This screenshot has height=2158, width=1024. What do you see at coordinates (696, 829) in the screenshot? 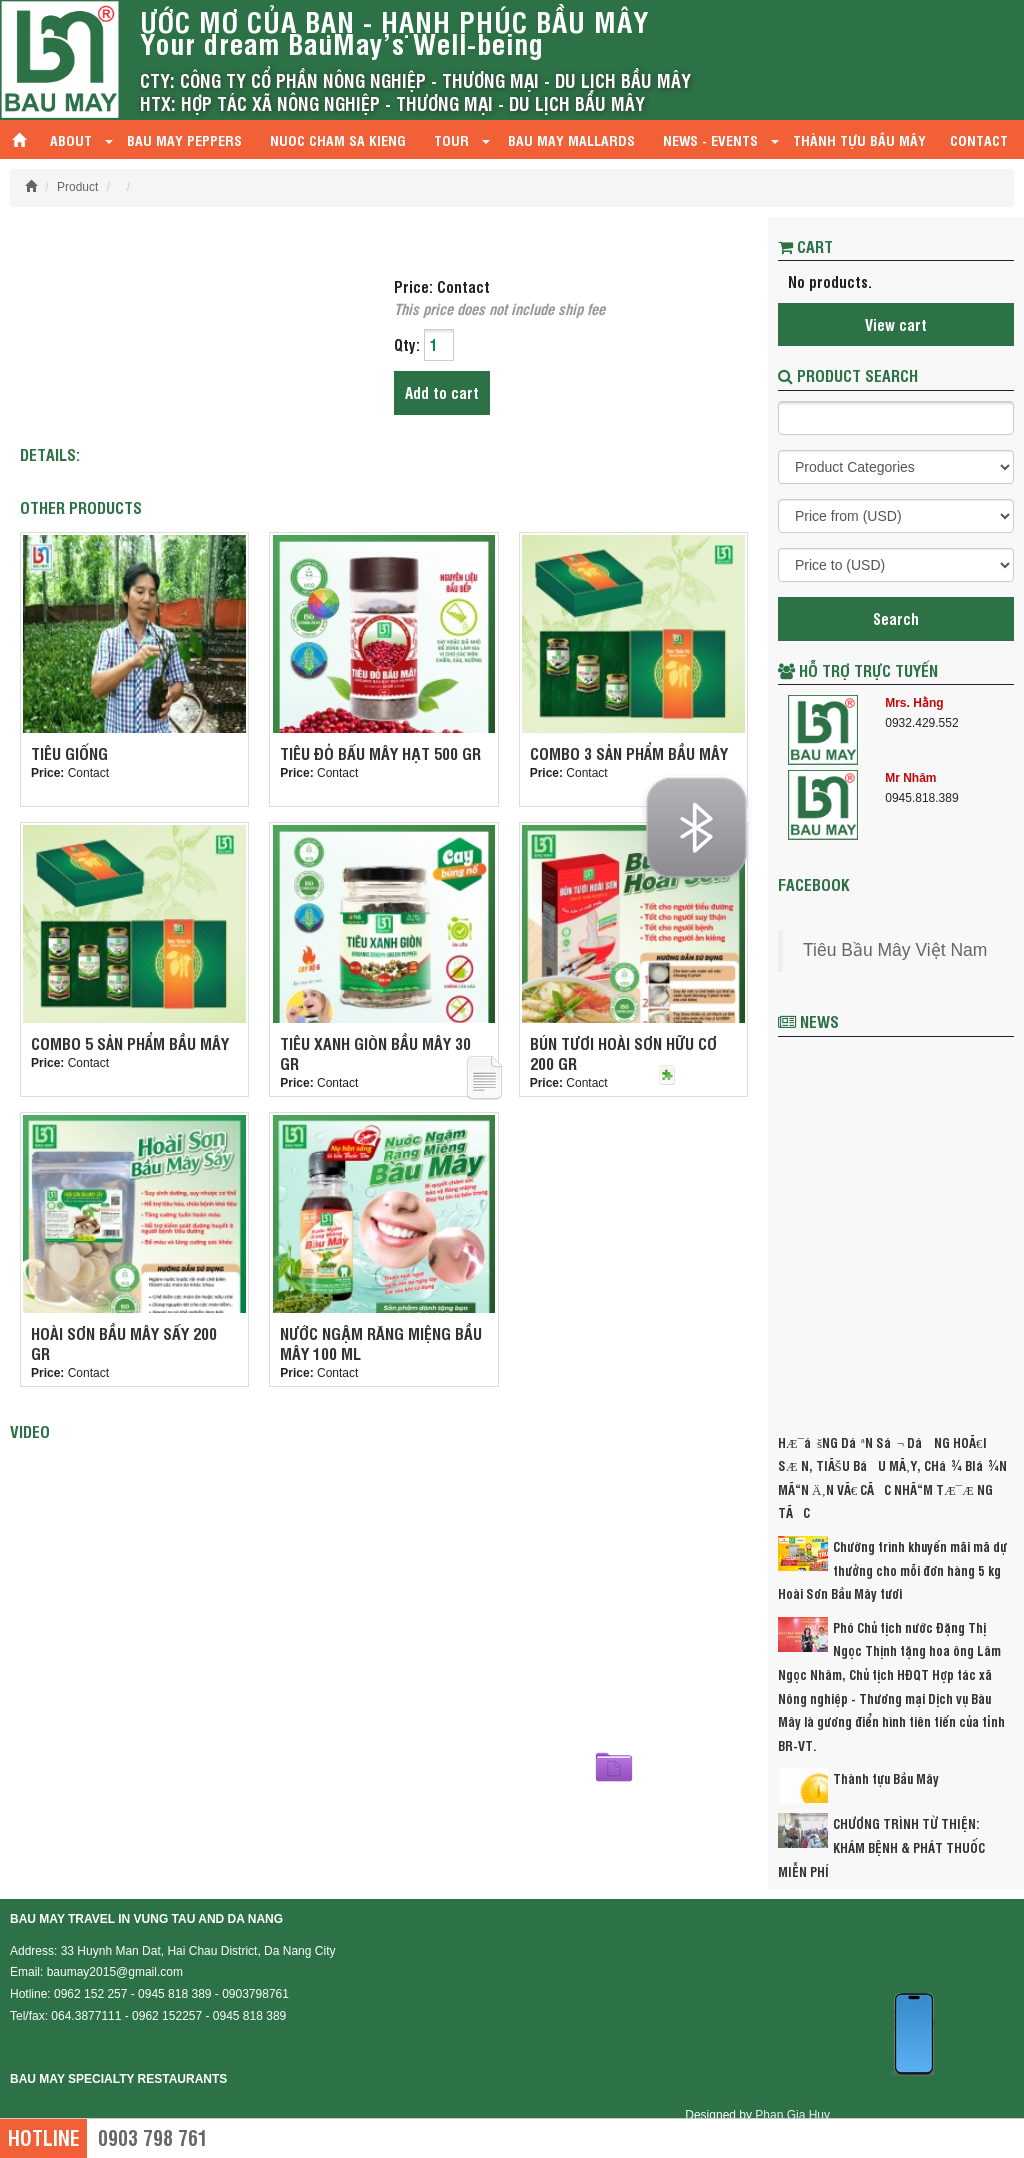
I see `bluetooth is currently disabled or inactive` at bounding box center [696, 829].